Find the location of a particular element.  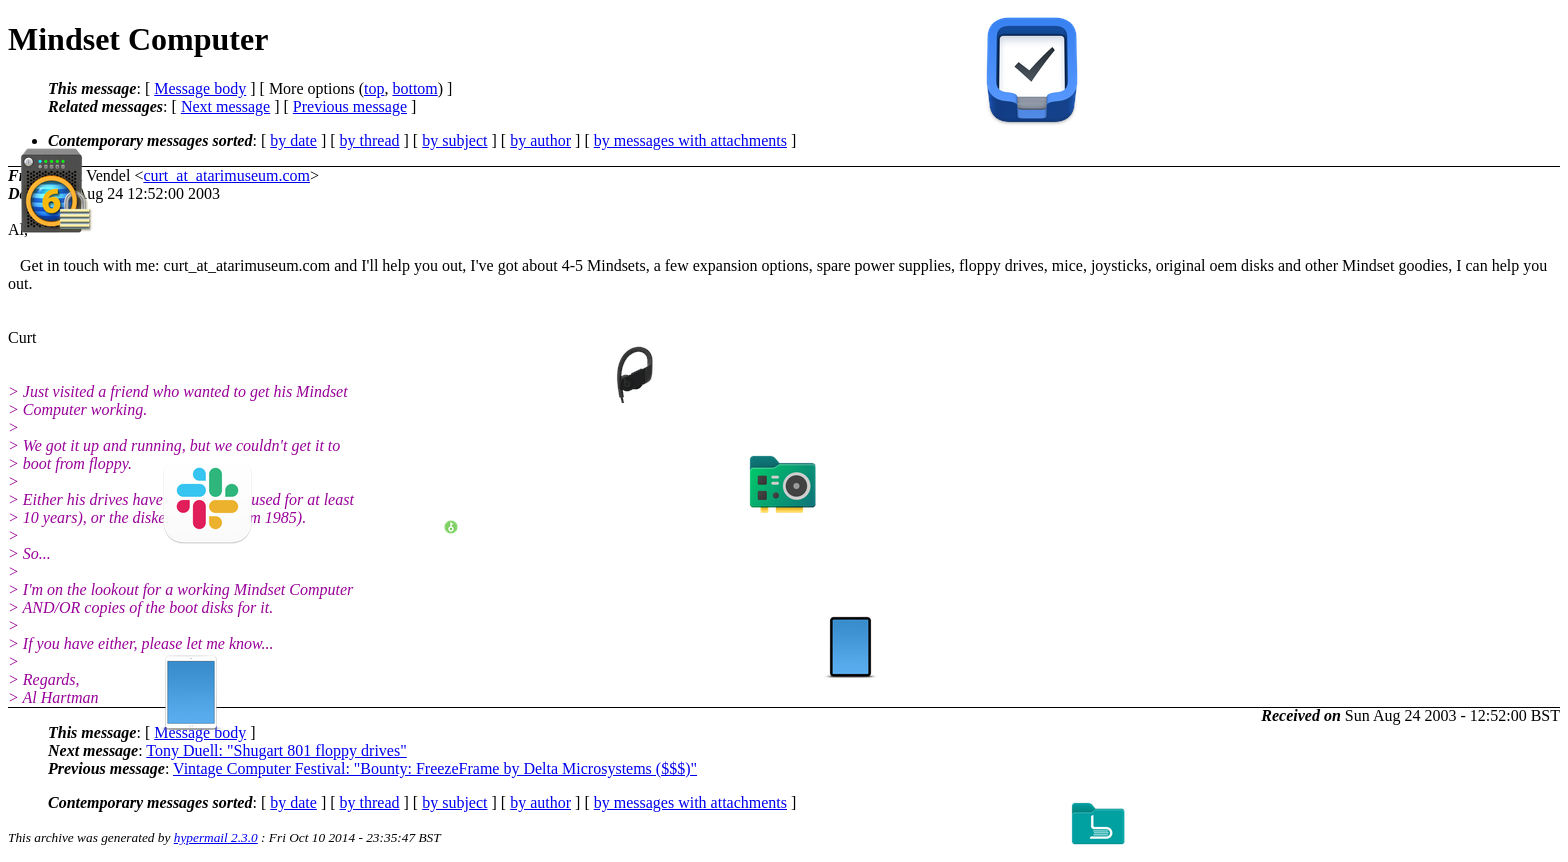

indicates an unlocked or decrypted file/folder is located at coordinates (451, 527).